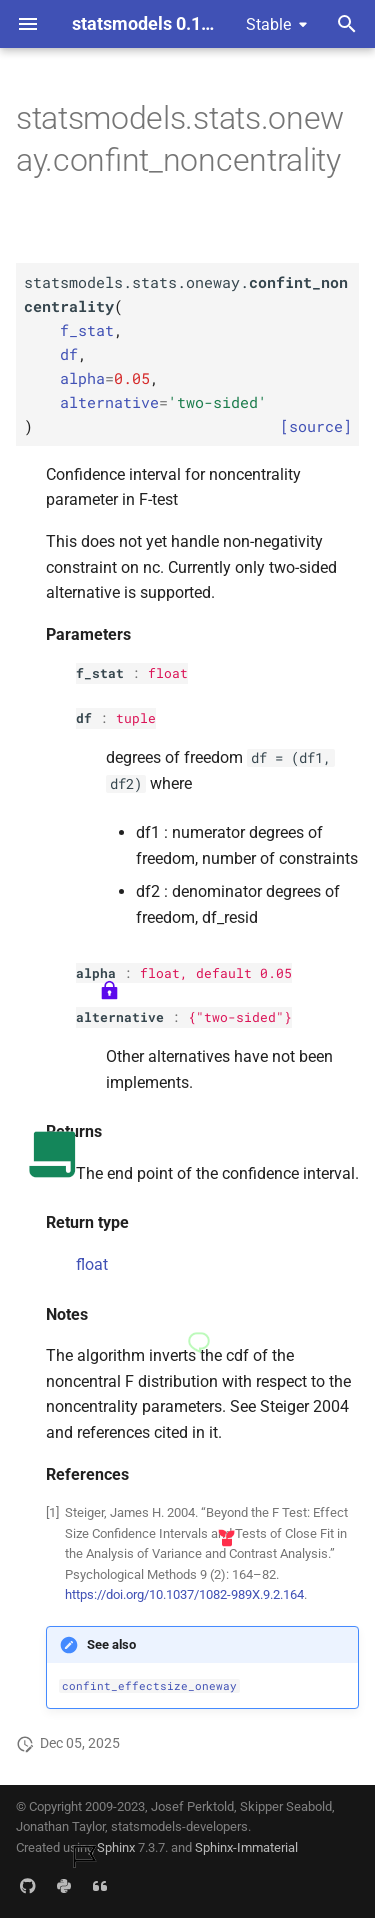 The image size is (375, 1918). Describe the element at coordinates (199, 1342) in the screenshot. I see `open chat or messaging` at that location.